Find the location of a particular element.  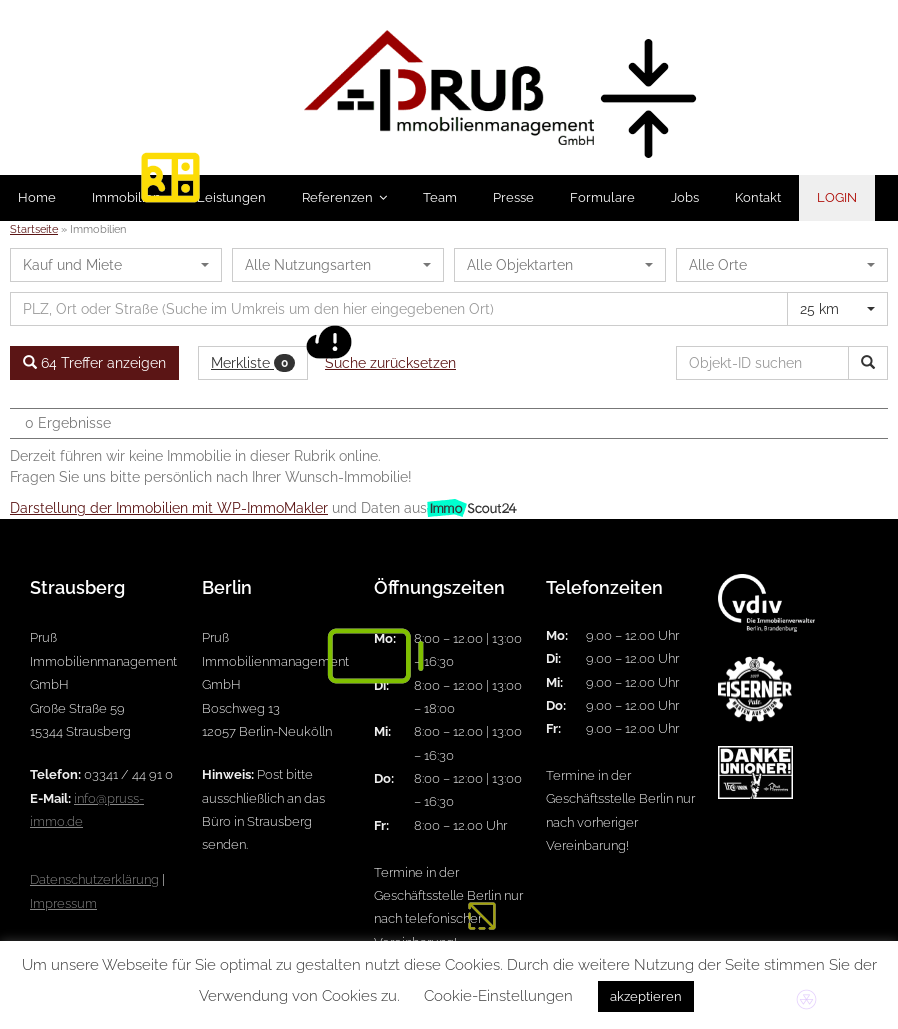

collapse content vertically is located at coordinates (648, 98).